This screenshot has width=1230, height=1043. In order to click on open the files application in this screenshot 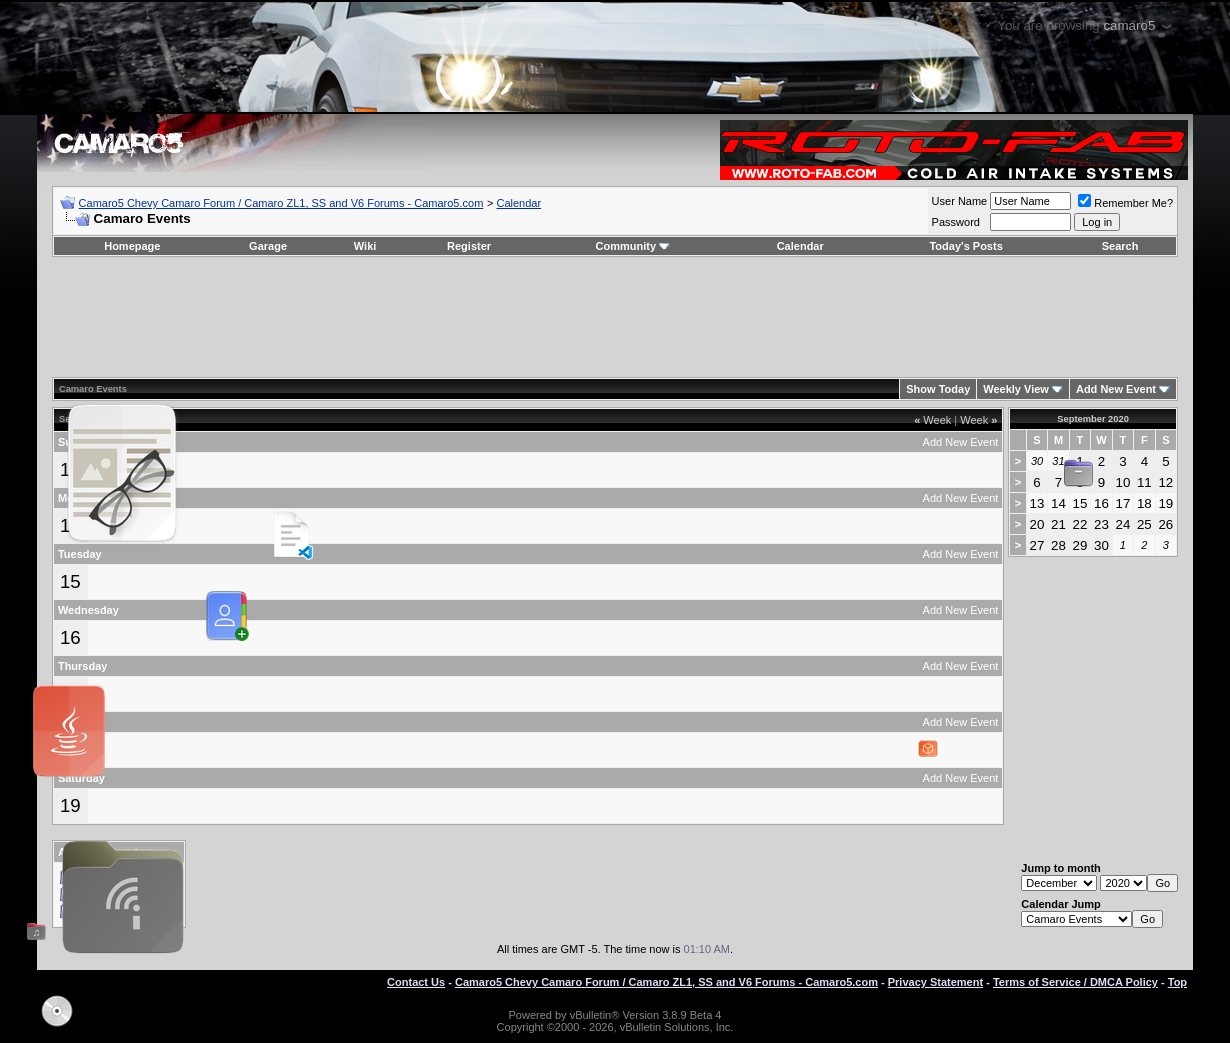, I will do `click(1078, 472)`.